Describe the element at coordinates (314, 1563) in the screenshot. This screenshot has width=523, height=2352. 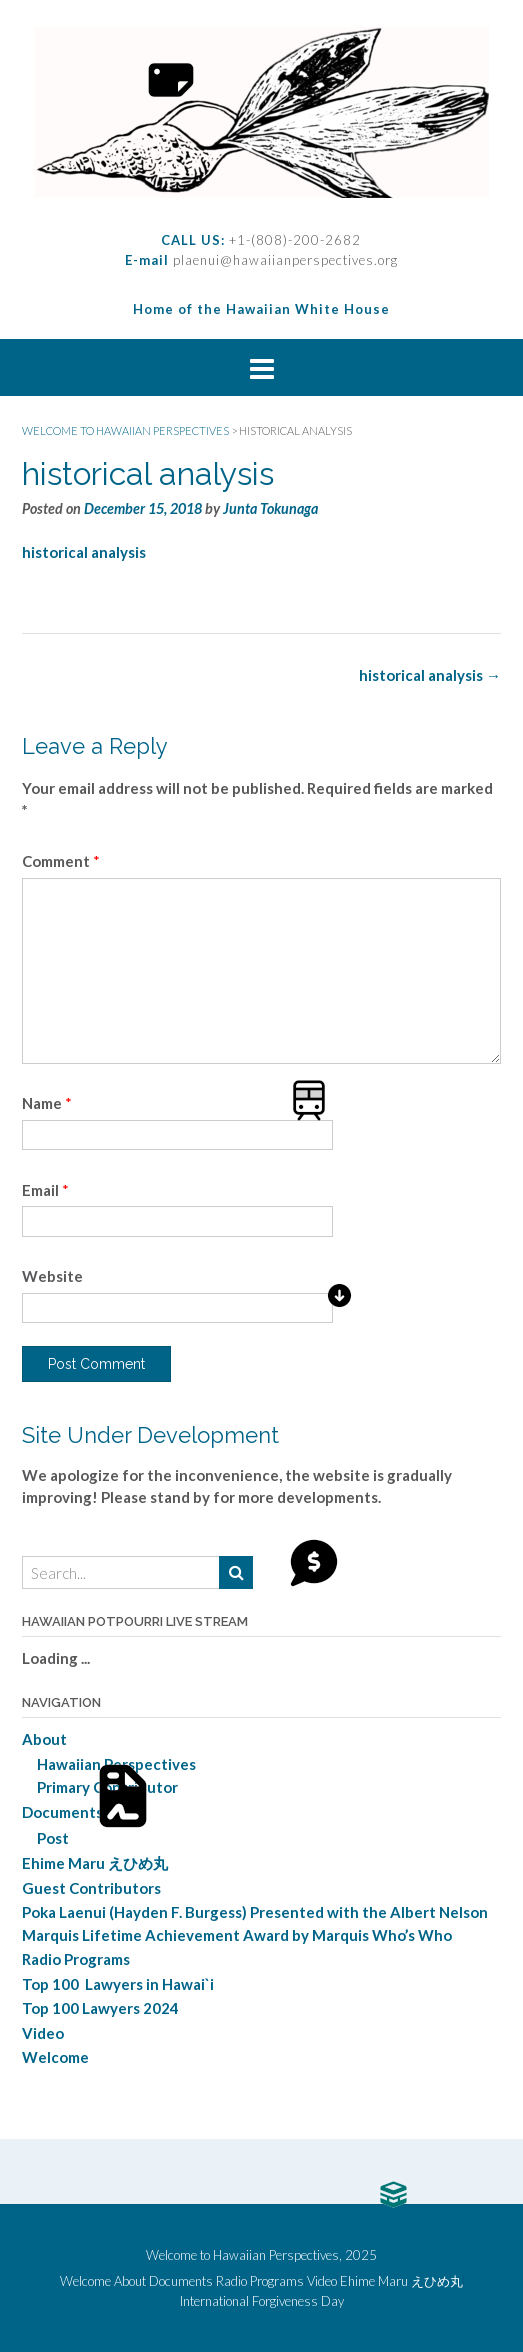
I see `view payment or billing messages` at that location.